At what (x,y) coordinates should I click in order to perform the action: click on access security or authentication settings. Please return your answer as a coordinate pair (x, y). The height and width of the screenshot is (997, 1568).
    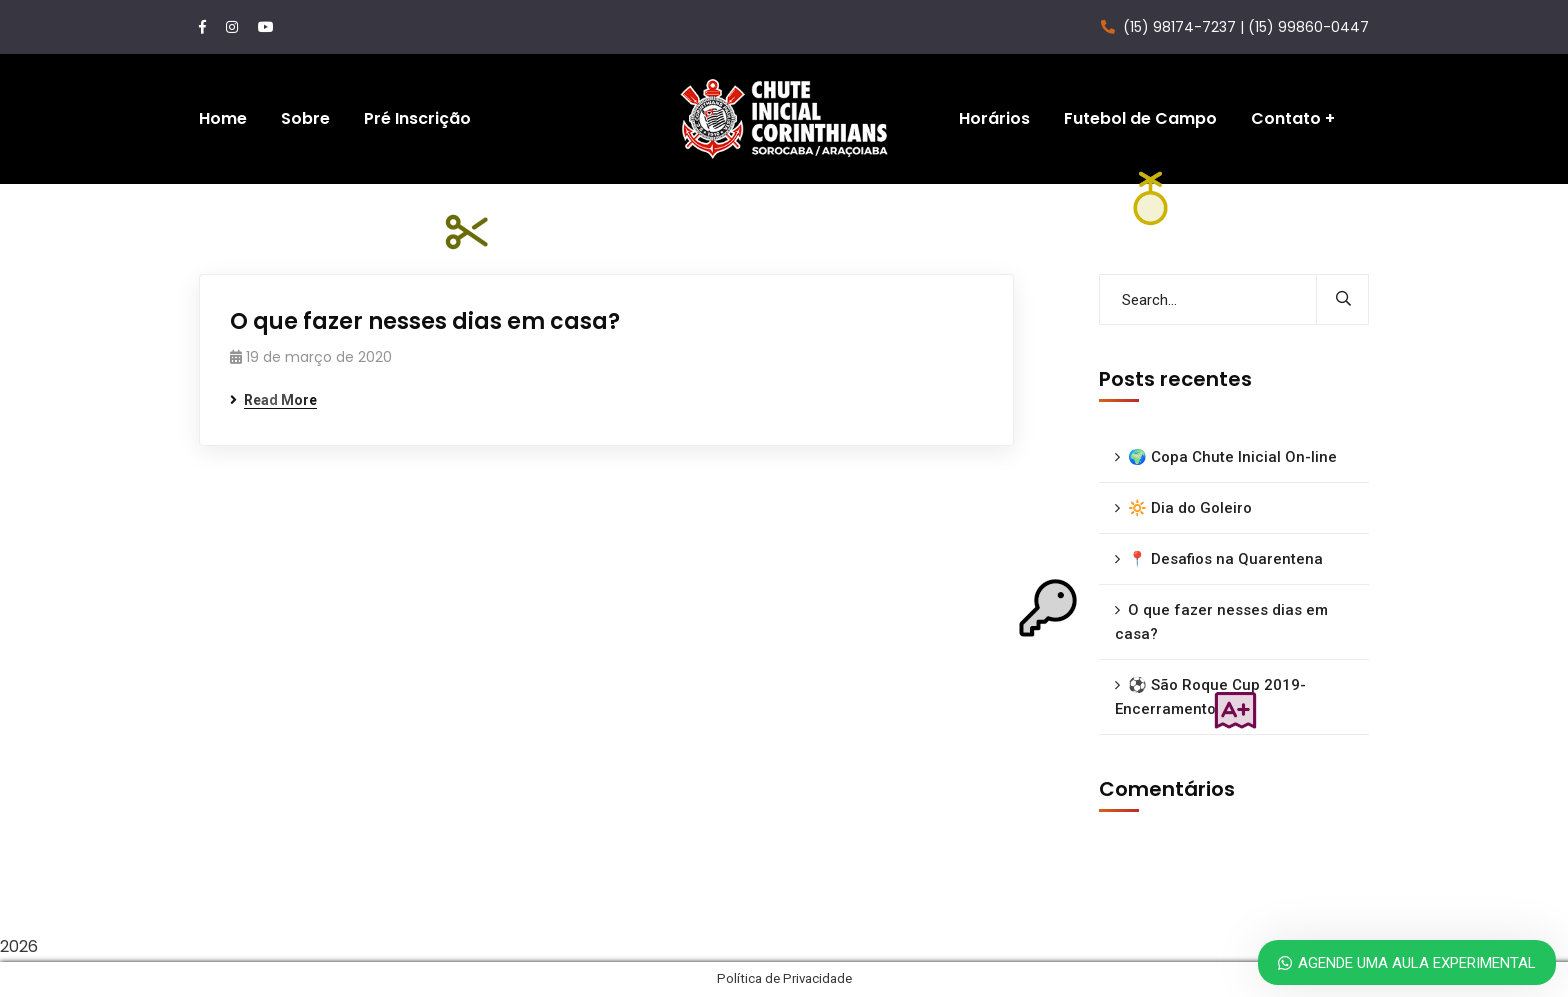
    Looking at the image, I should click on (1047, 609).